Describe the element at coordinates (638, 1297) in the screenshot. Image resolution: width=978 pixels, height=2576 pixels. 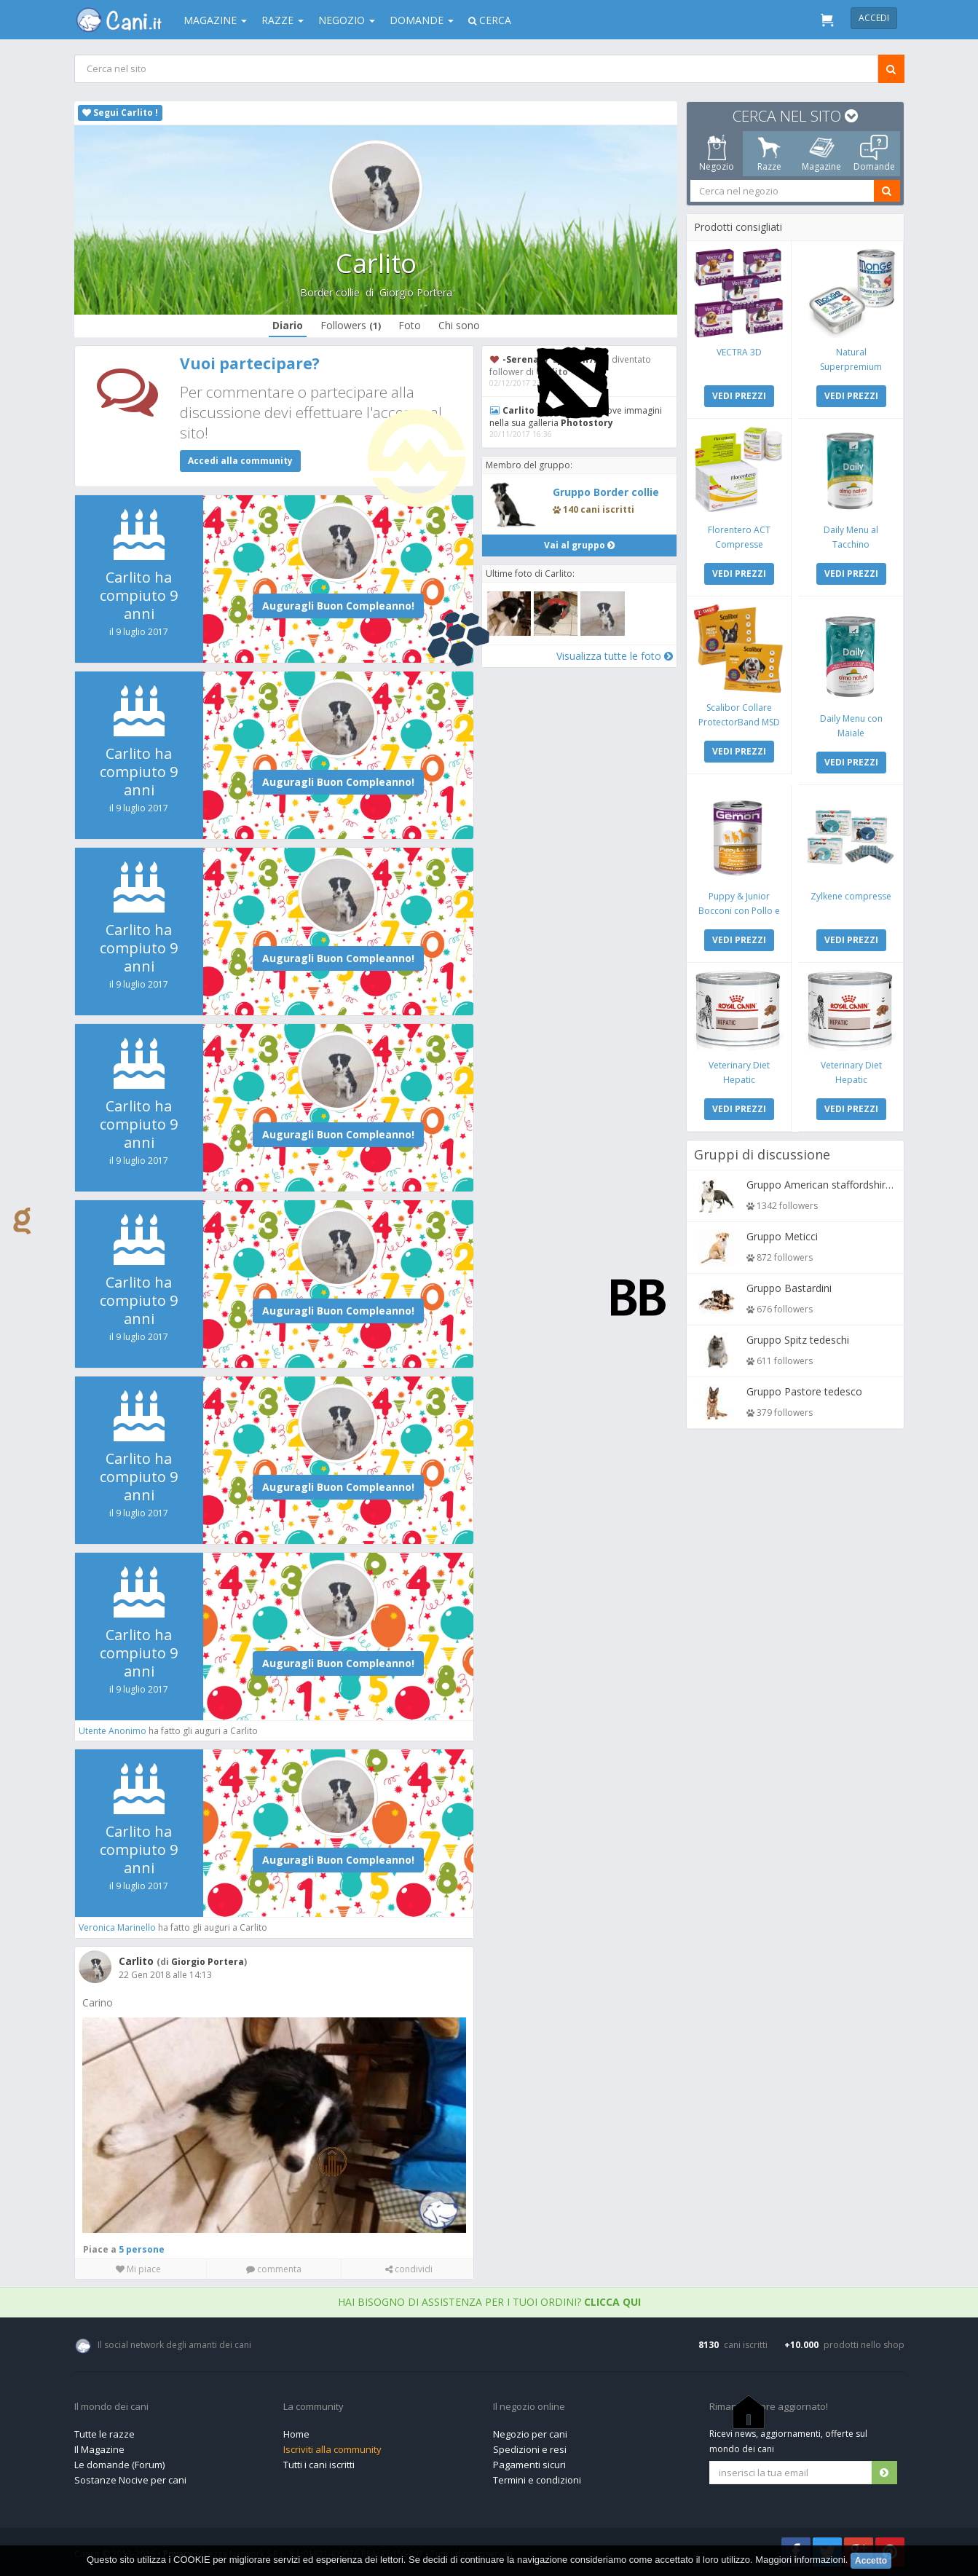
I see `open the BookBub app` at that location.